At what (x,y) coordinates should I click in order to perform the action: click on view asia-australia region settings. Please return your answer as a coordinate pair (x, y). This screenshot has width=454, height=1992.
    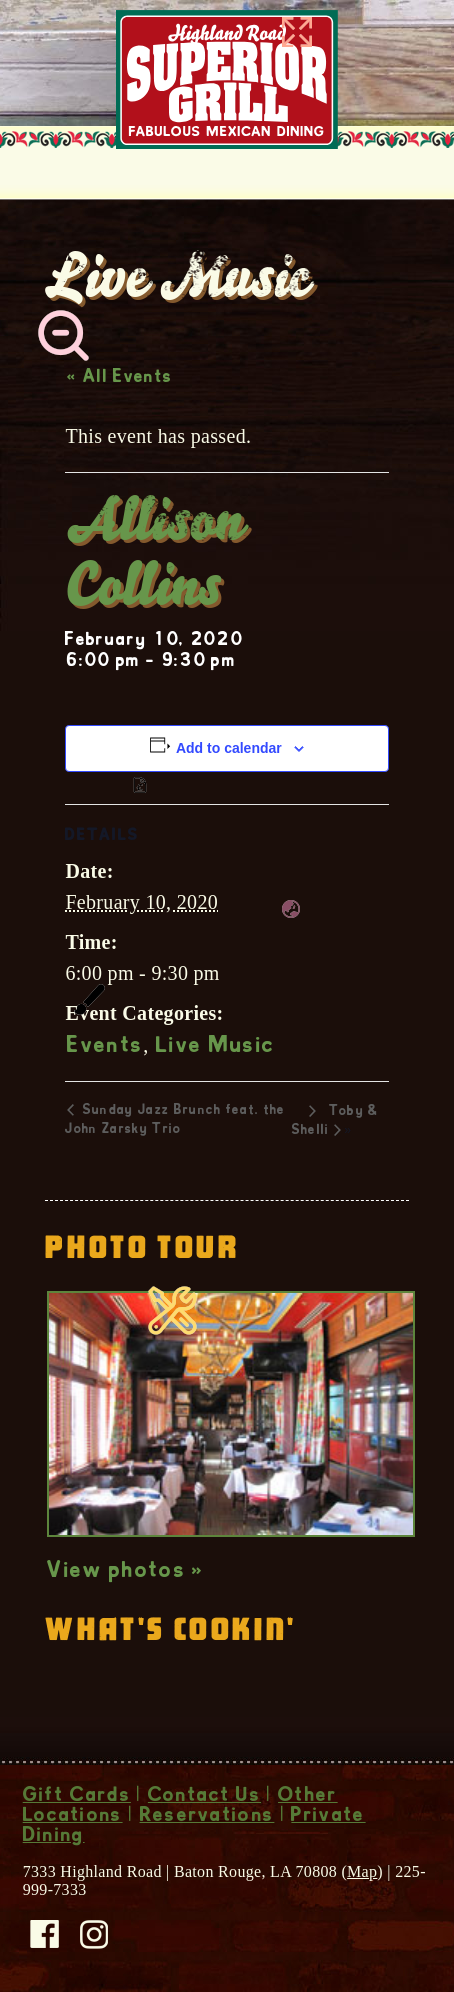
    Looking at the image, I should click on (291, 909).